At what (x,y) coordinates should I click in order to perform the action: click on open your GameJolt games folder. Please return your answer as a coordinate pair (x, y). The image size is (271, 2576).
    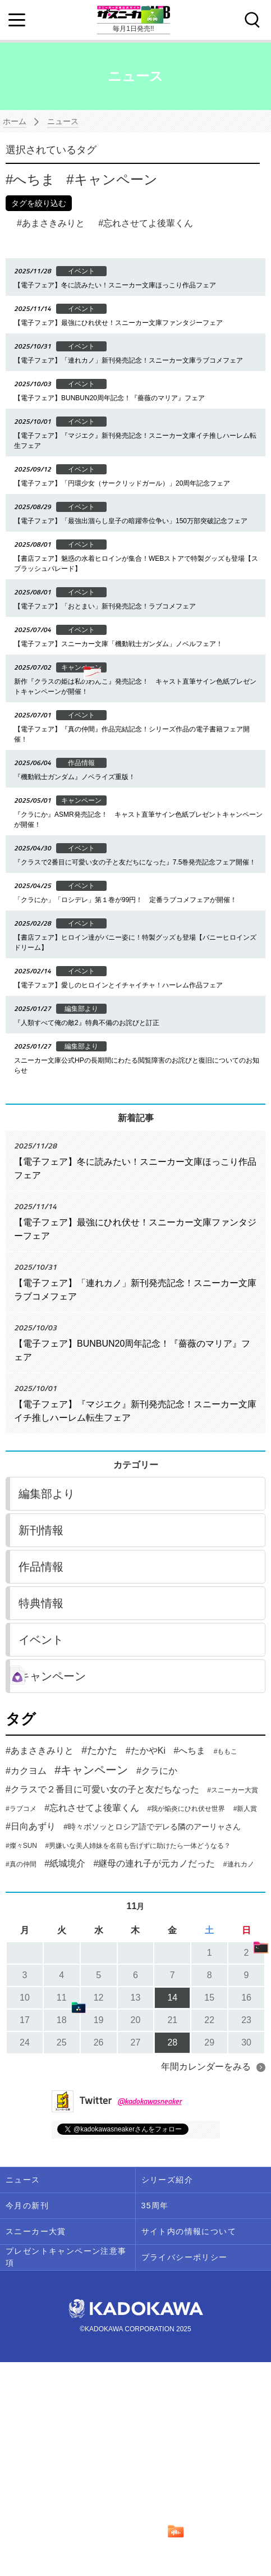
    Looking at the image, I should click on (152, 15).